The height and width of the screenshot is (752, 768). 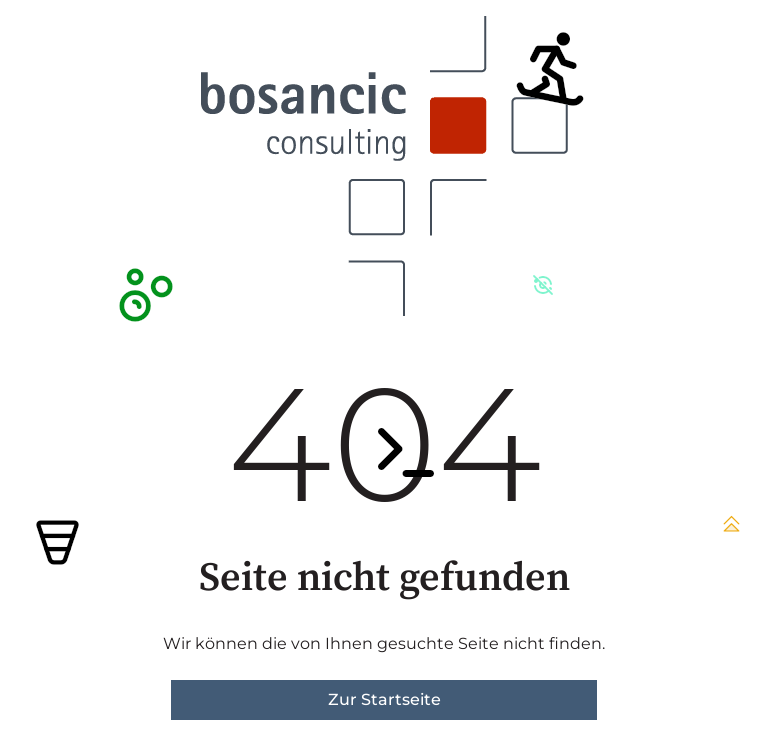 I want to click on collapse or minimize content, so click(x=731, y=524).